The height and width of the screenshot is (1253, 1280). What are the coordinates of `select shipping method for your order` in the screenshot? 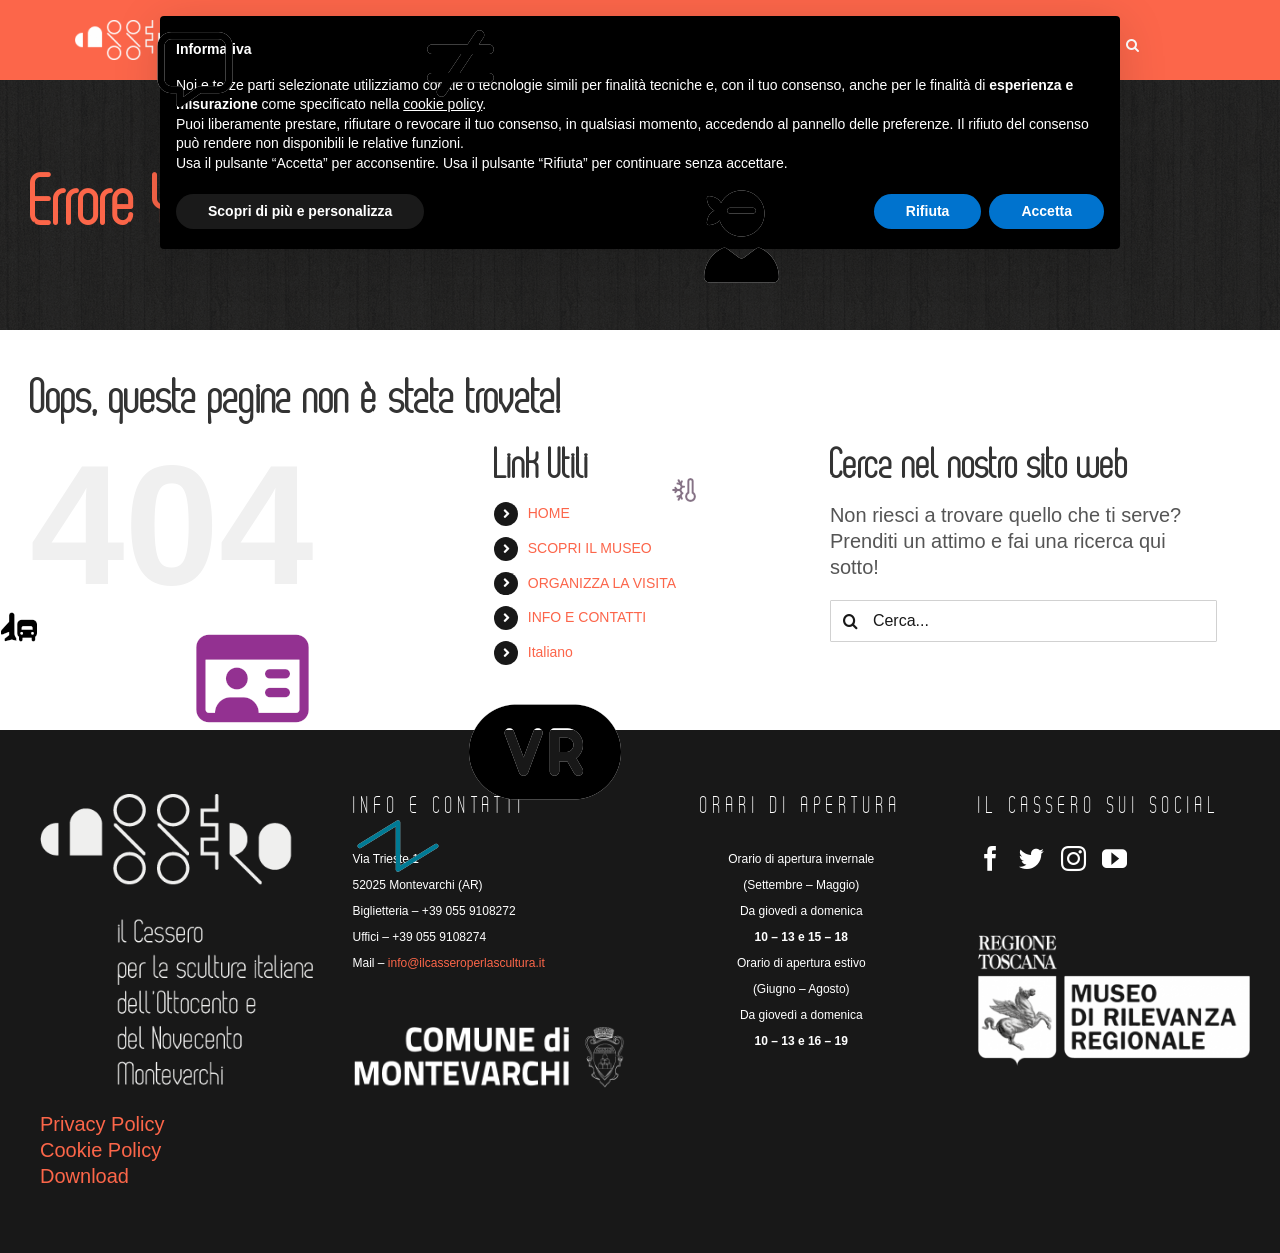 It's located at (19, 627).